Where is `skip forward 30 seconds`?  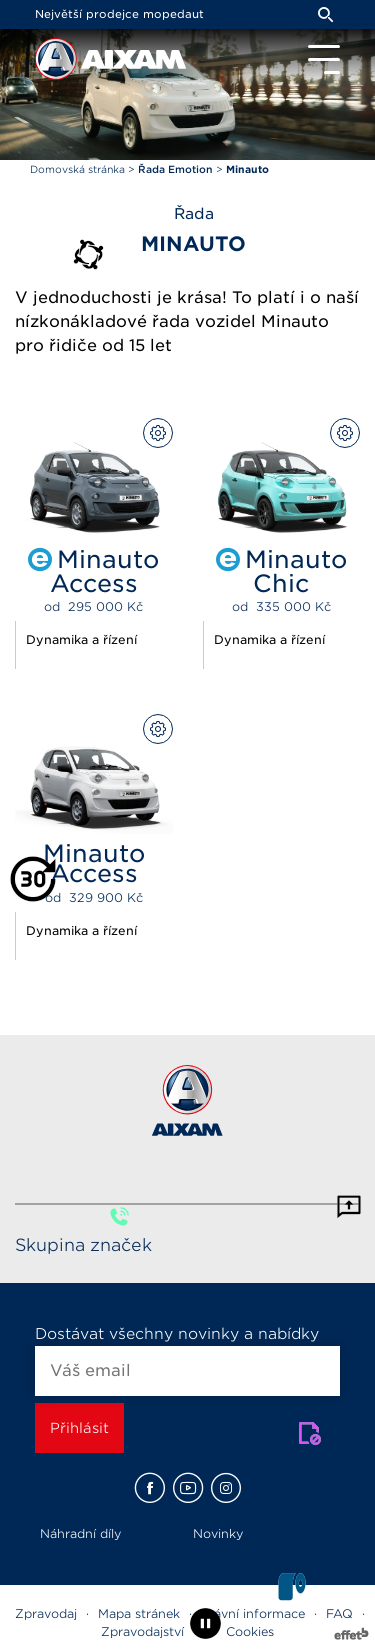
skip forward 30 seconds is located at coordinates (33, 879).